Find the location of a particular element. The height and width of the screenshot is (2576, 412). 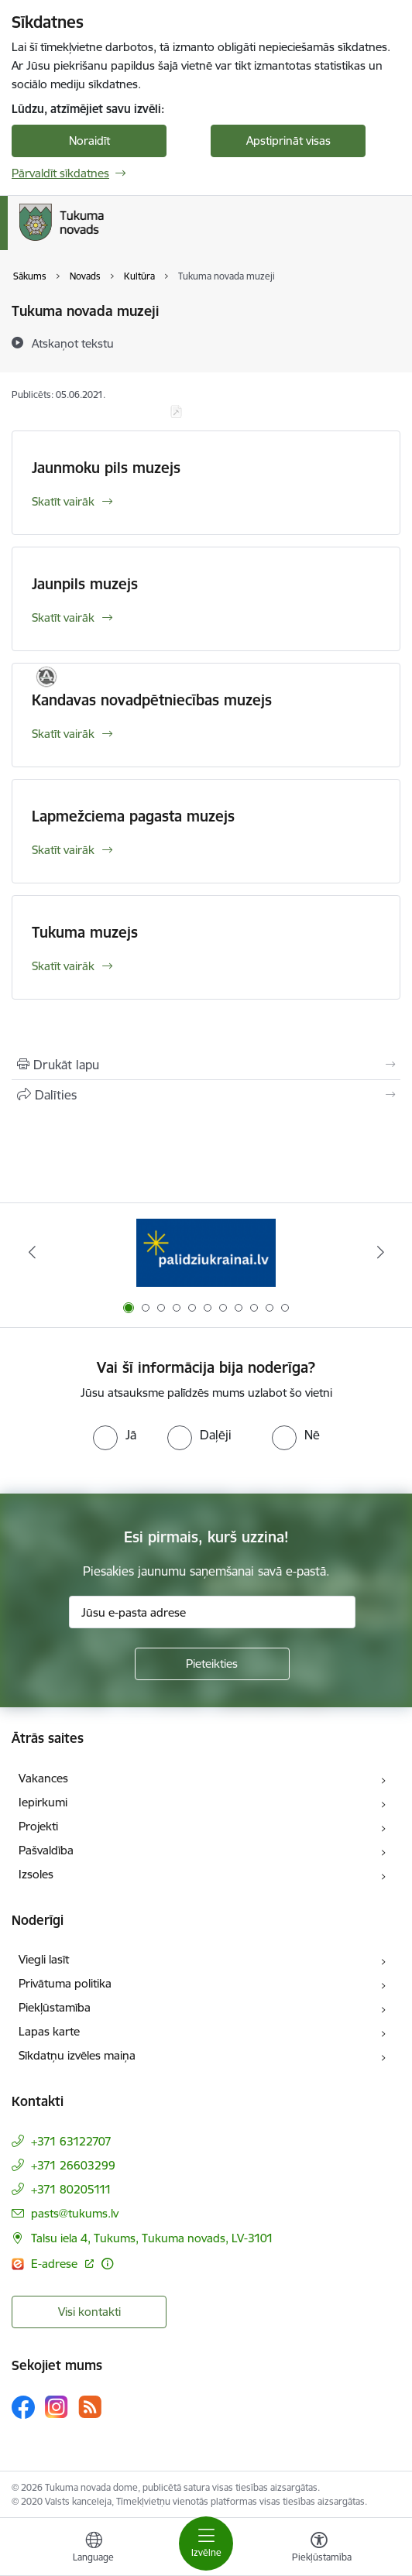

makefile document used for build automation is located at coordinates (176, 411).